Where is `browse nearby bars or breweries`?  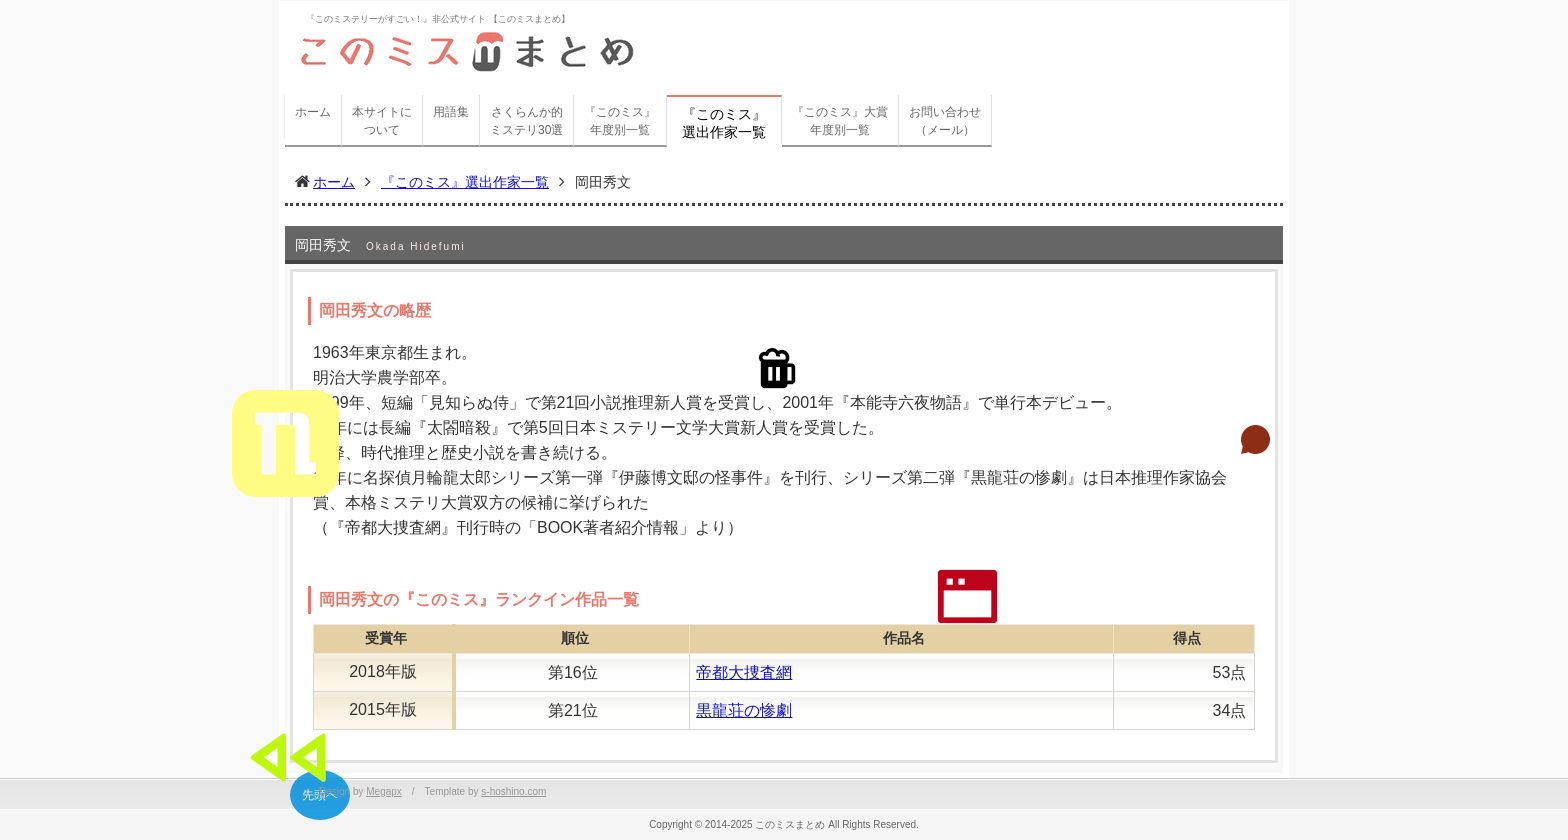 browse nearby bars or breweries is located at coordinates (778, 369).